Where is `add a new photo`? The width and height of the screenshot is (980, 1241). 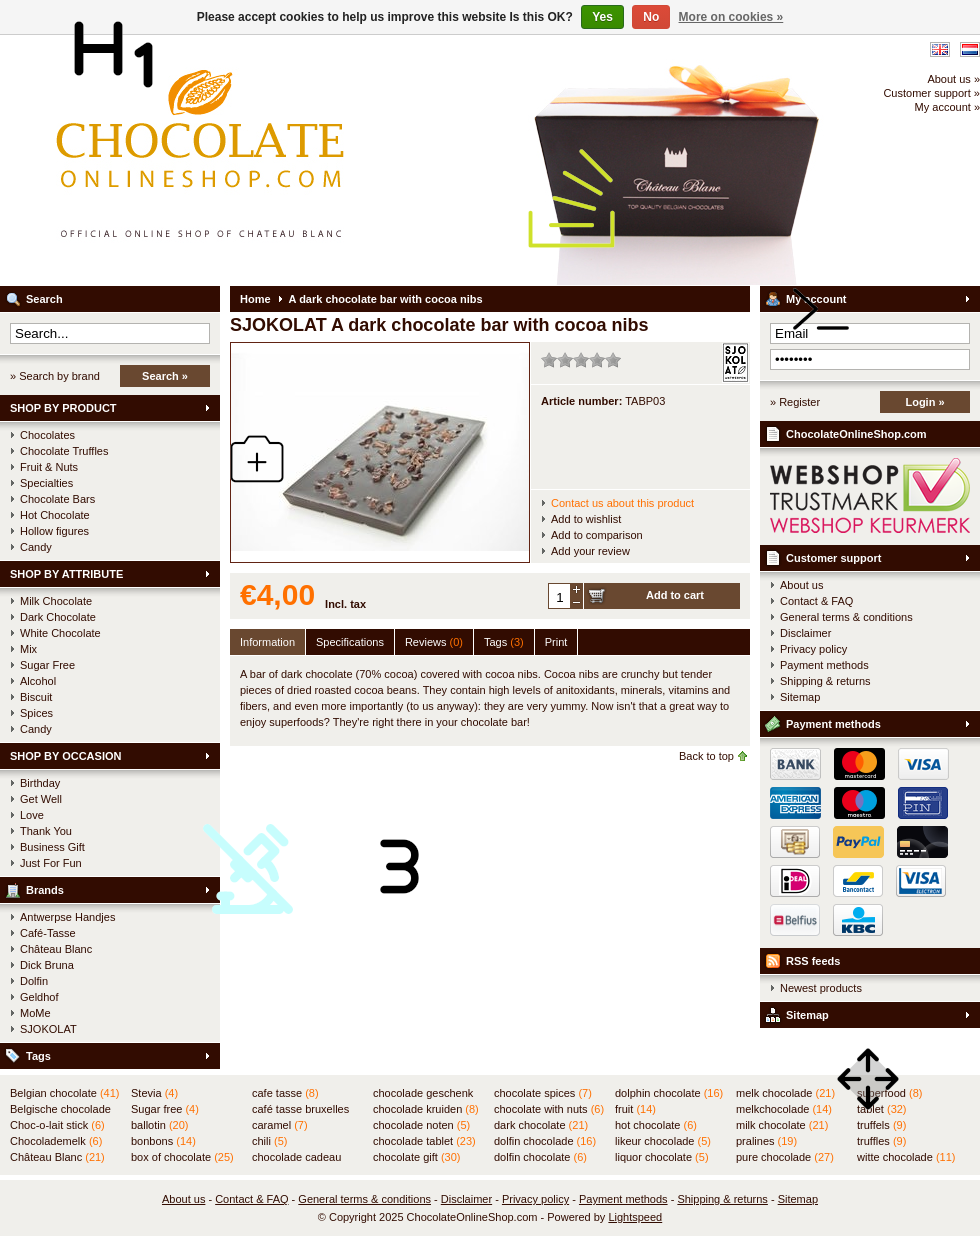 add a new photo is located at coordinates (257, 460).